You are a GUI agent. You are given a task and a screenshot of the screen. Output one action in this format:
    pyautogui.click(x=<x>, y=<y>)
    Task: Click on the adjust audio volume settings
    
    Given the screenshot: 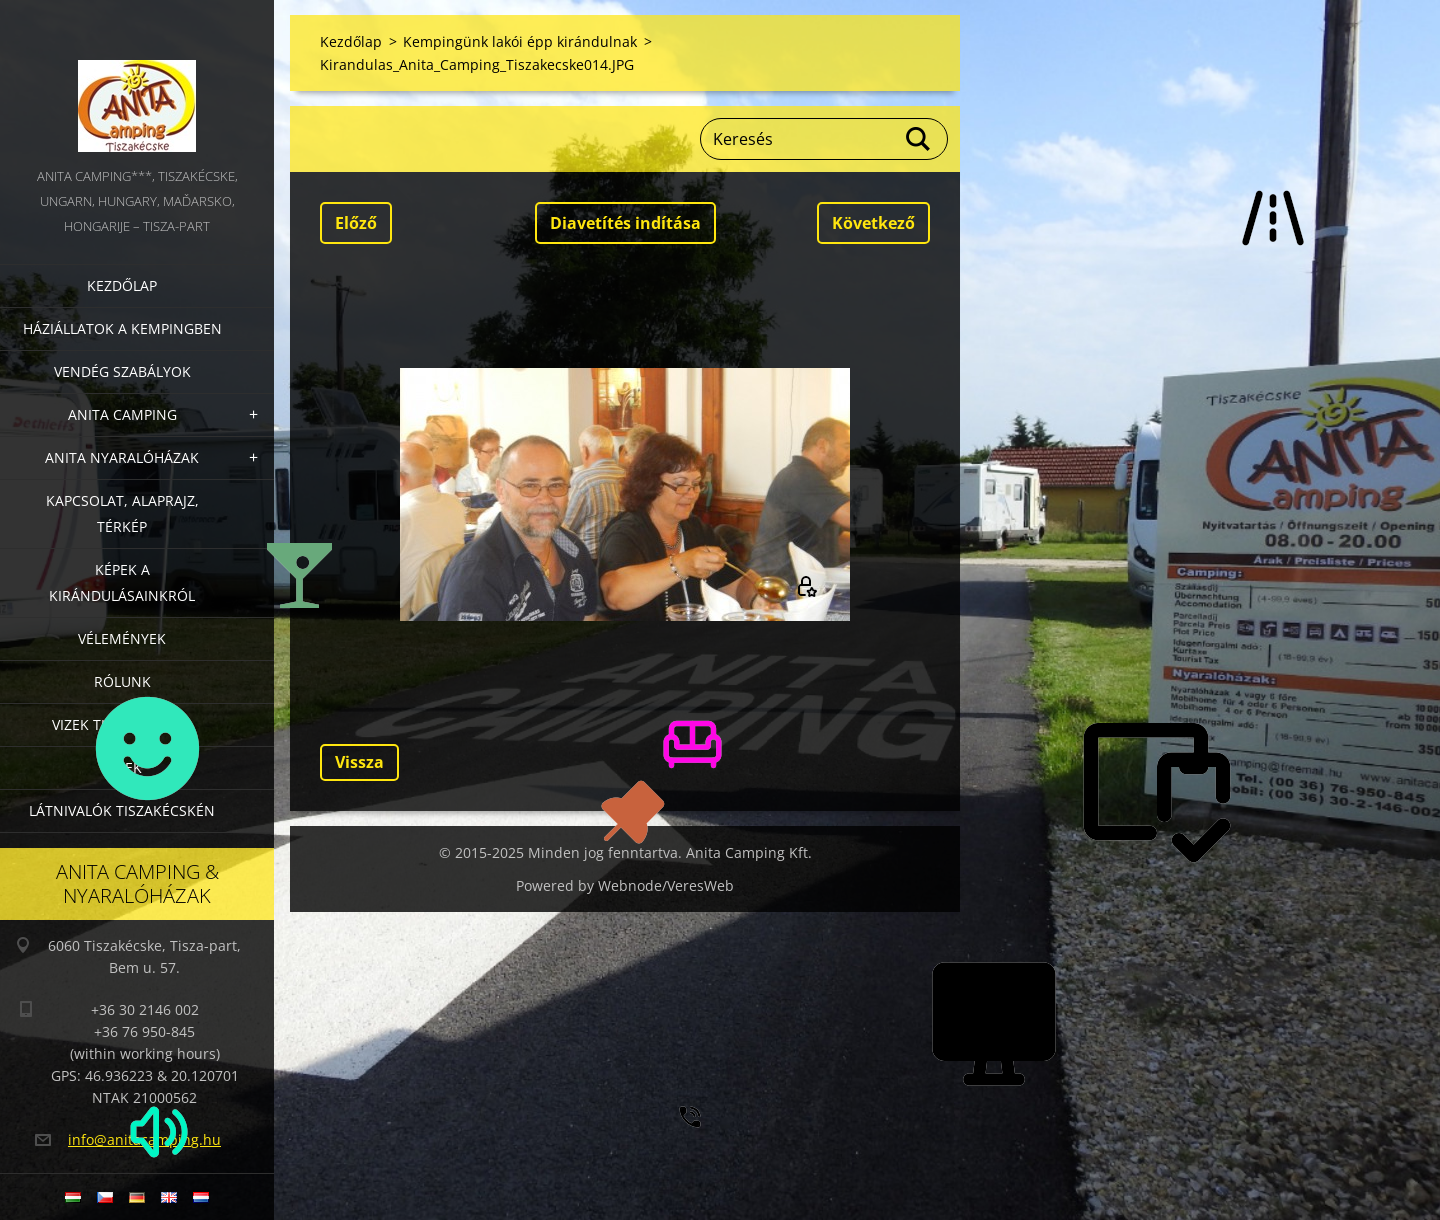 What is the action you would take?
    pyautogui.click(x=159, y=1132)
    